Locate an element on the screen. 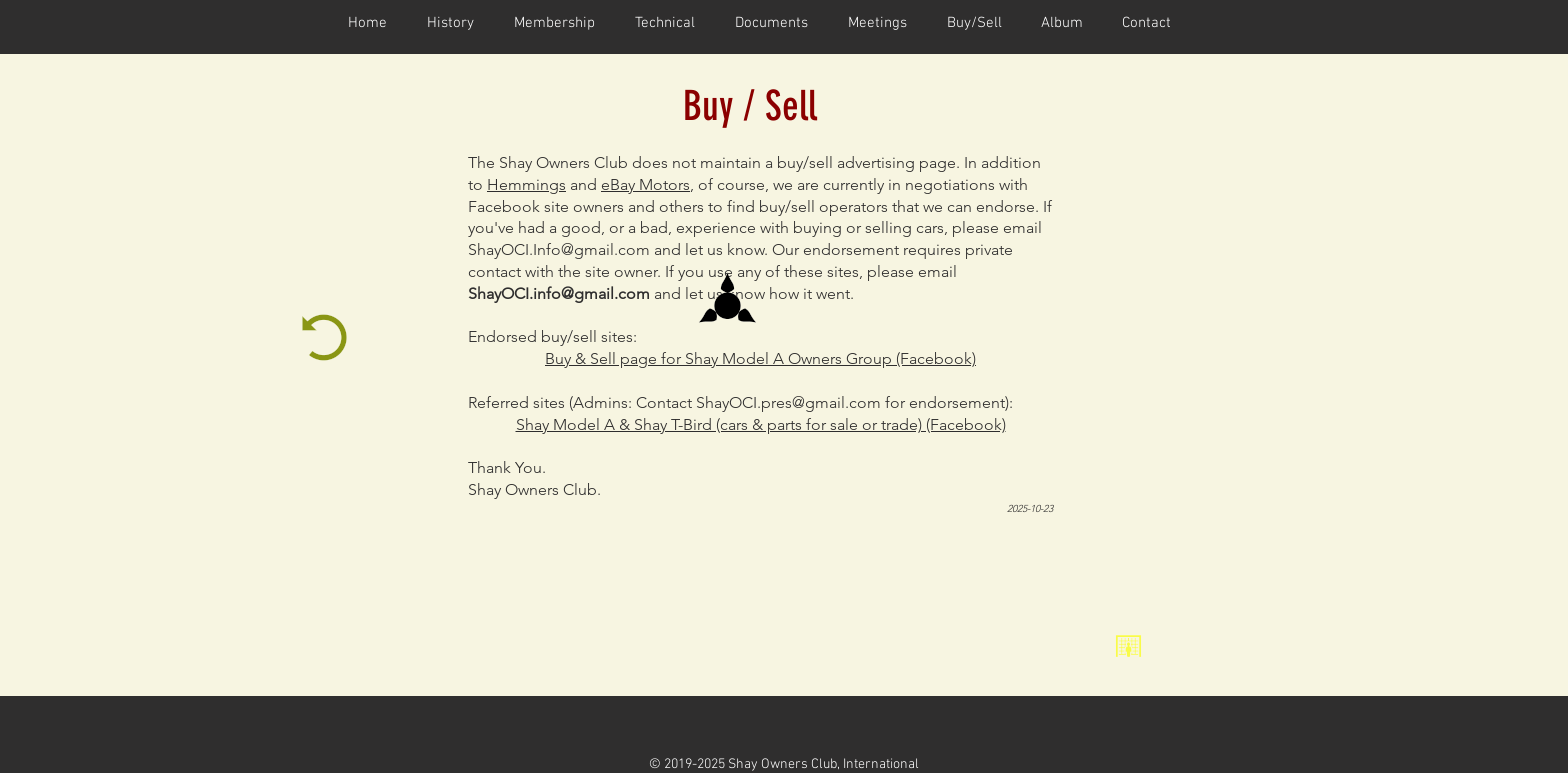 This screenshot has width=1568, height=773. indicates player has reached level three is located at coordinates (727, 297).